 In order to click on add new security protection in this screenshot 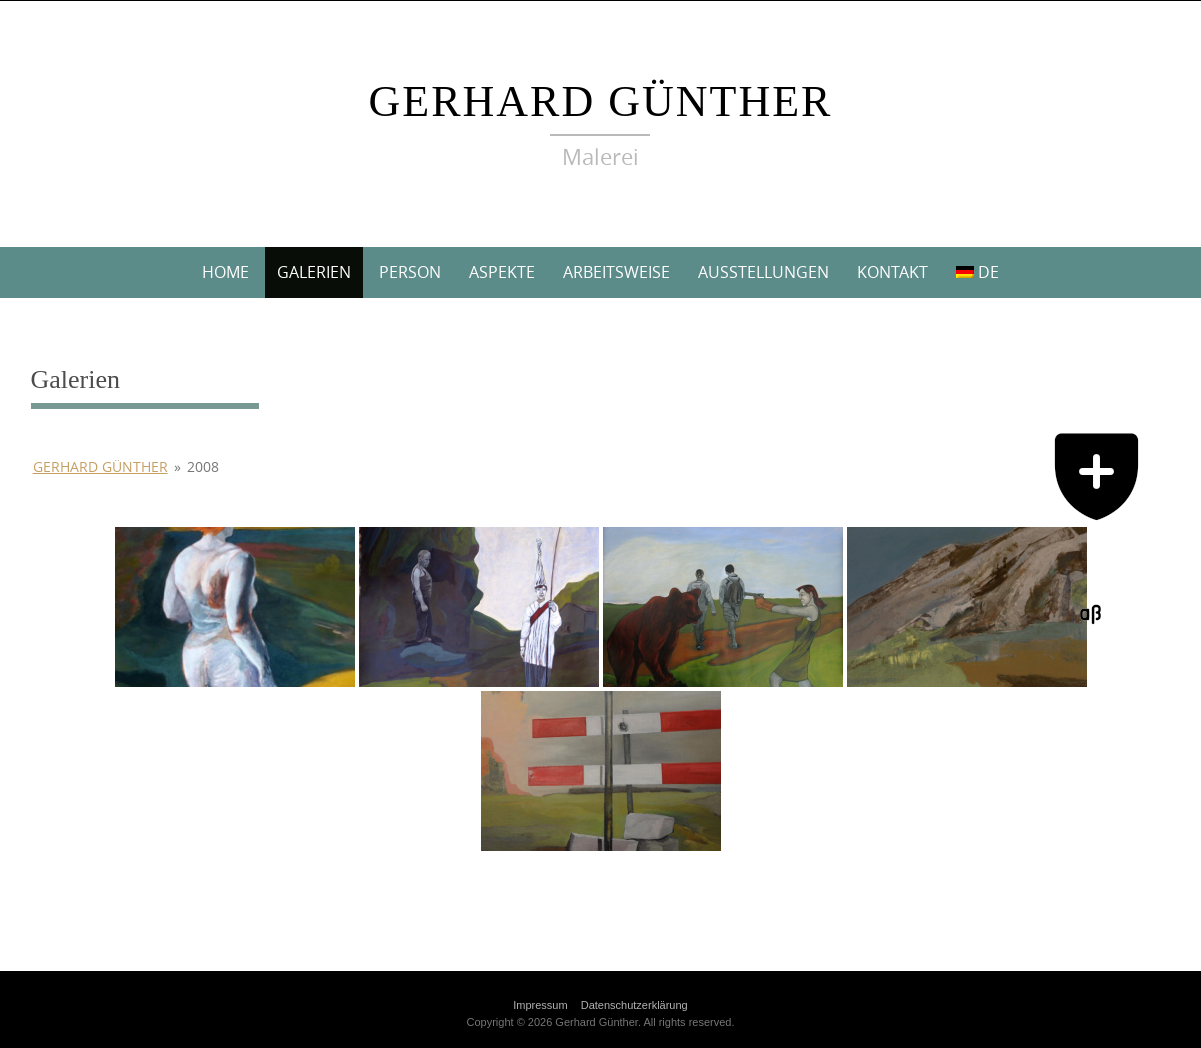, I will do `click(1096, 471)`.